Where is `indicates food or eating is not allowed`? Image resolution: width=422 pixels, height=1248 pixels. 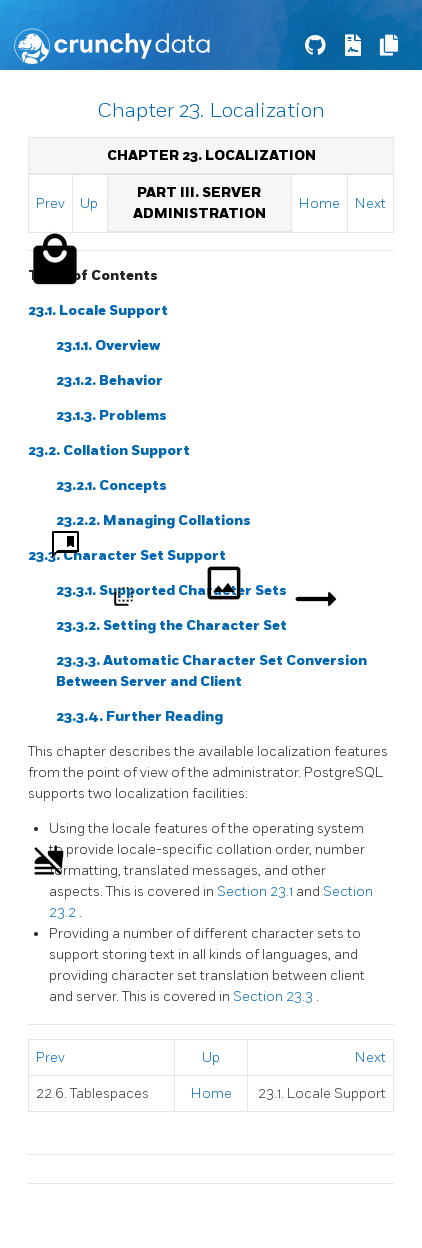 indicates food or eating is not allowed is located at coordinates (49, 860).